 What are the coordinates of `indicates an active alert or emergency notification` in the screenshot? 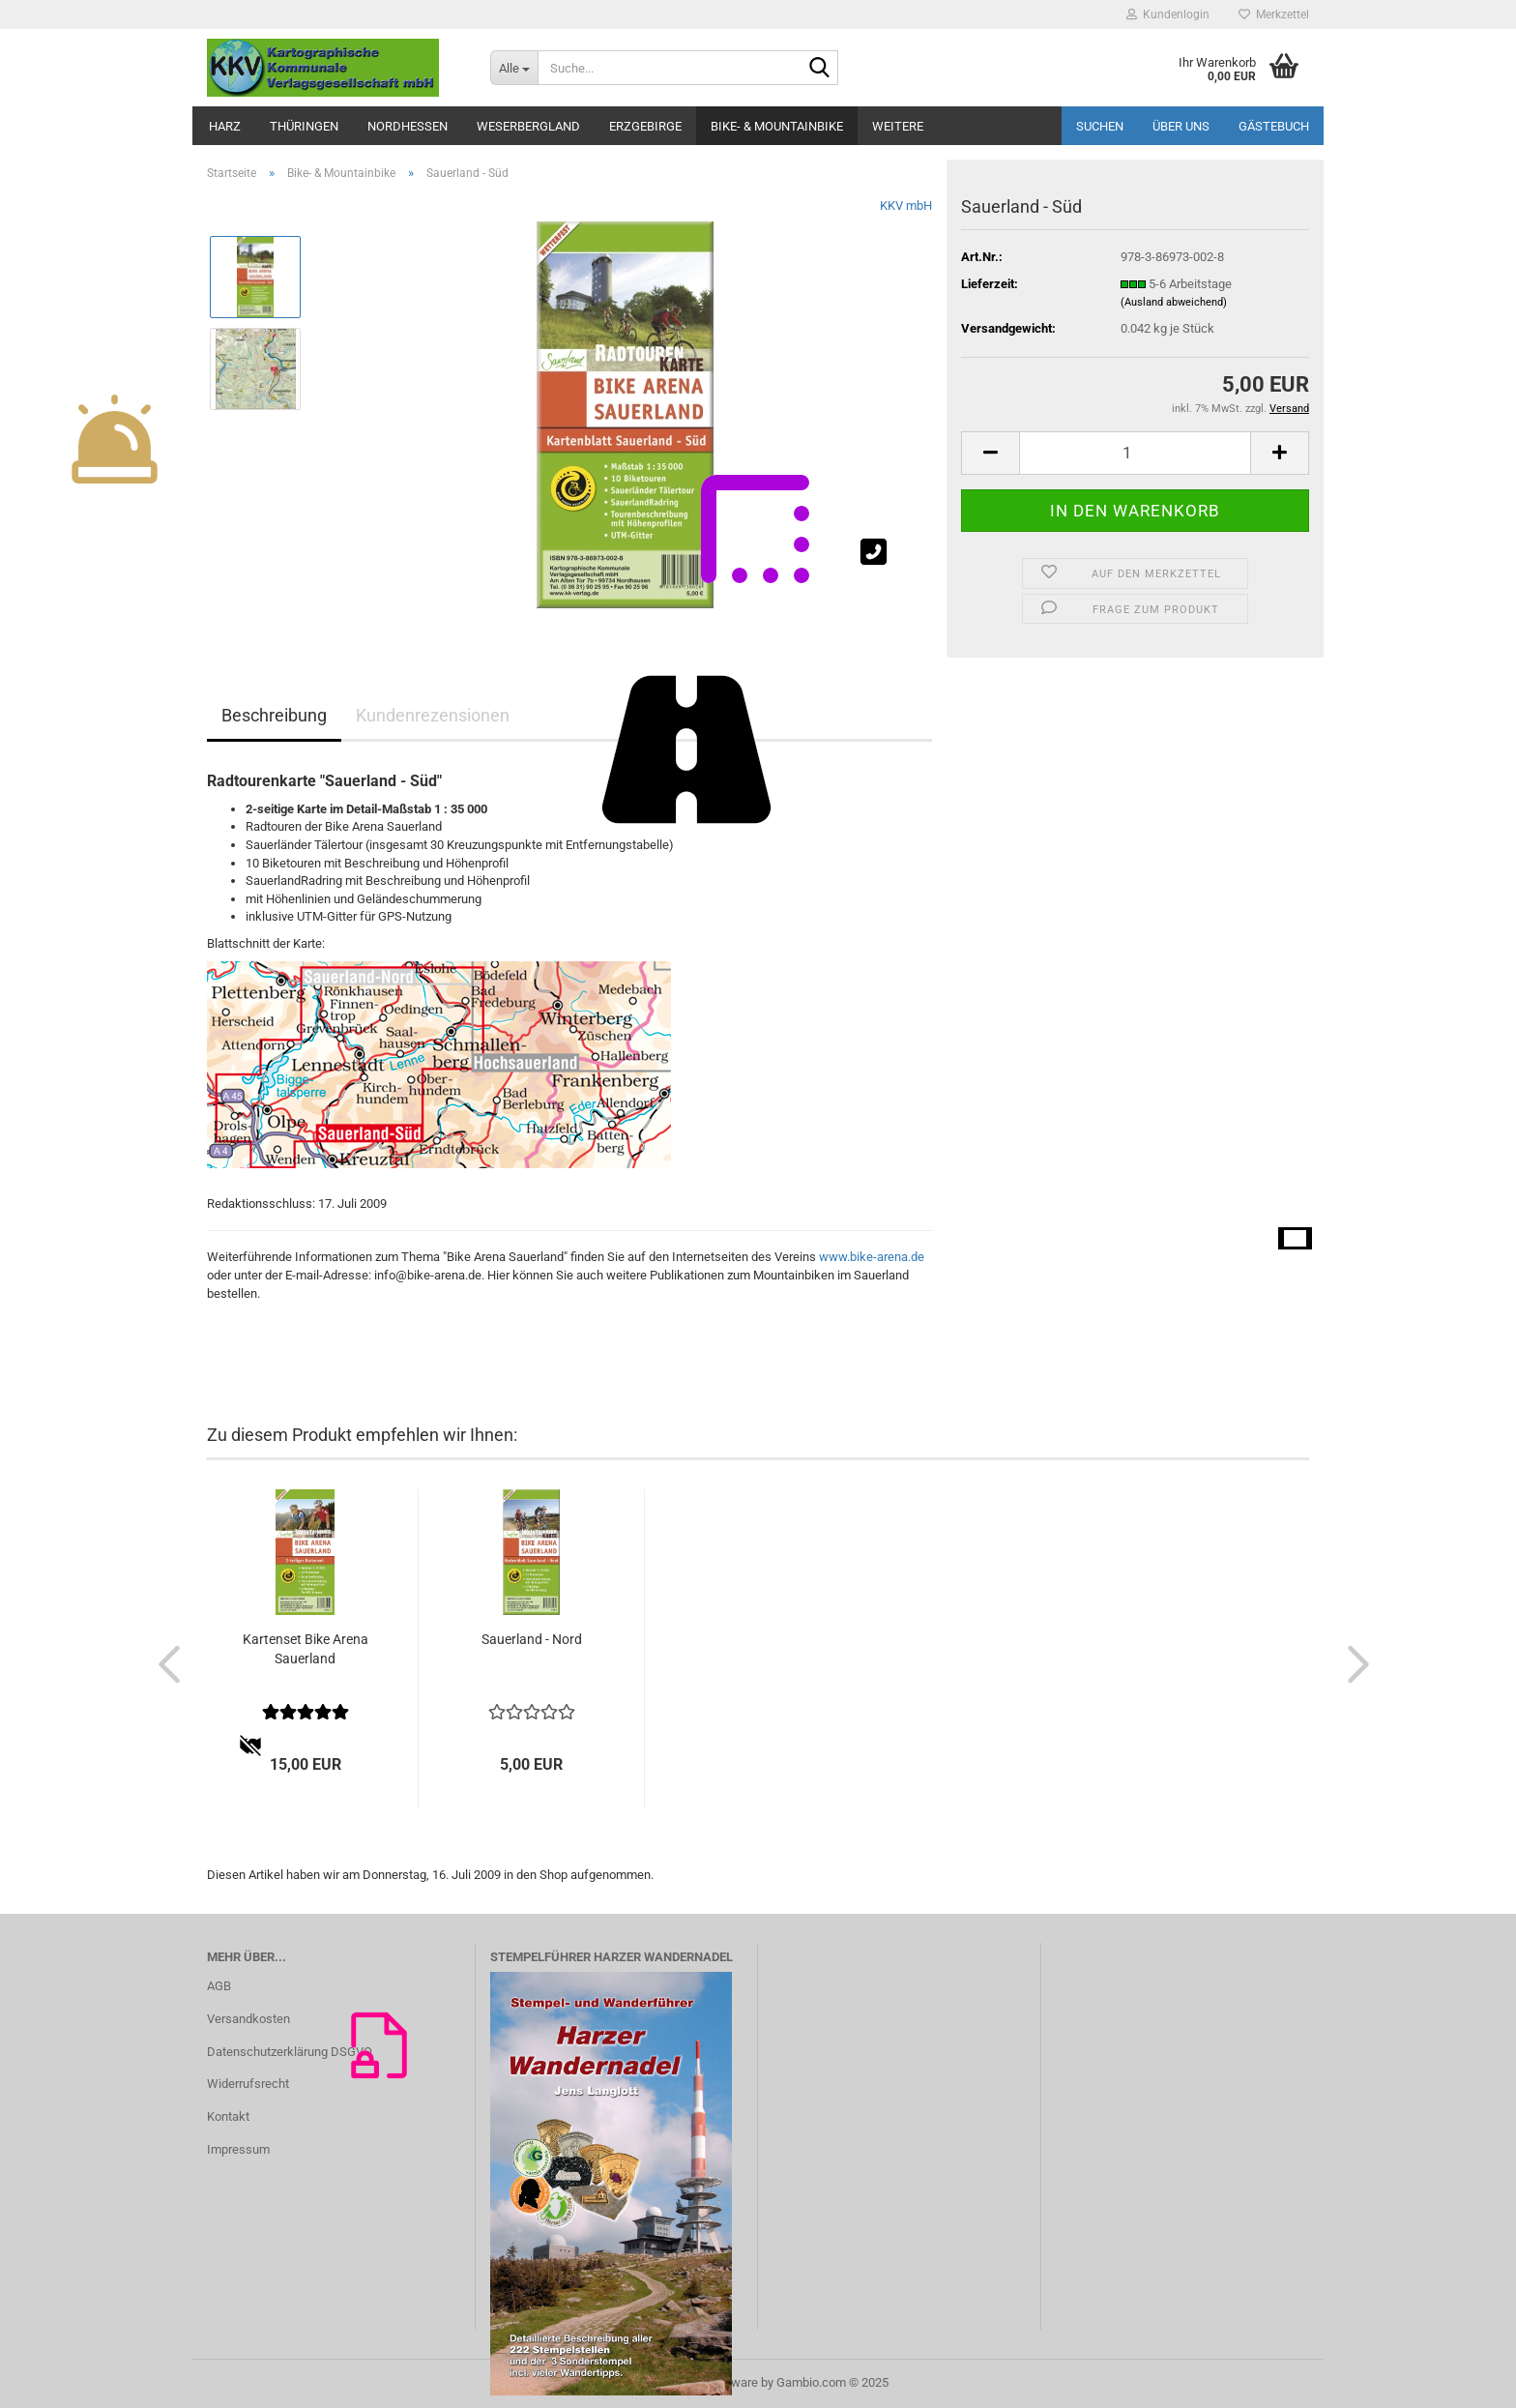 It's located at (114, 447).